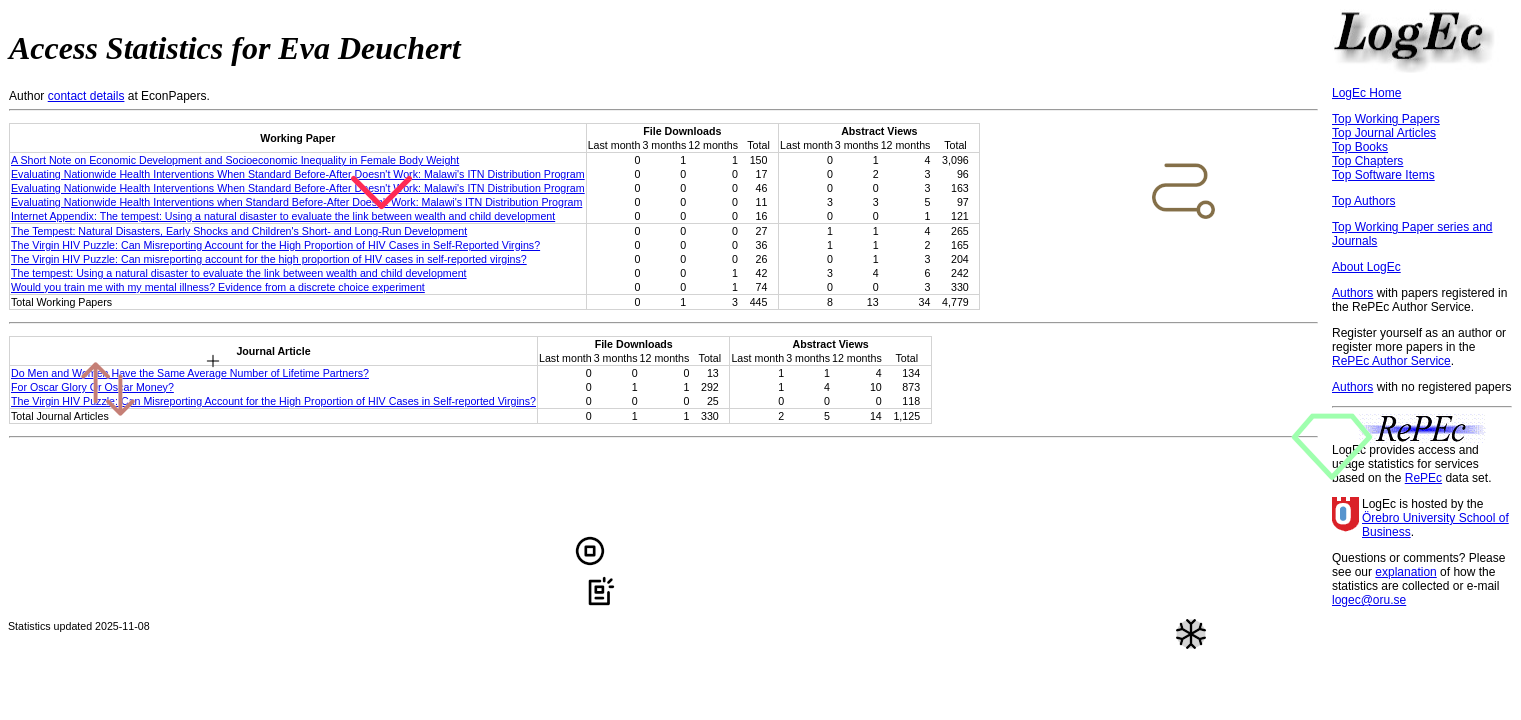 The image size is (1521, 720). What do you see at coordinates (1183, 187) in the screenshot?
I see `view or edit a route path` at bounding box center [1183, 187].